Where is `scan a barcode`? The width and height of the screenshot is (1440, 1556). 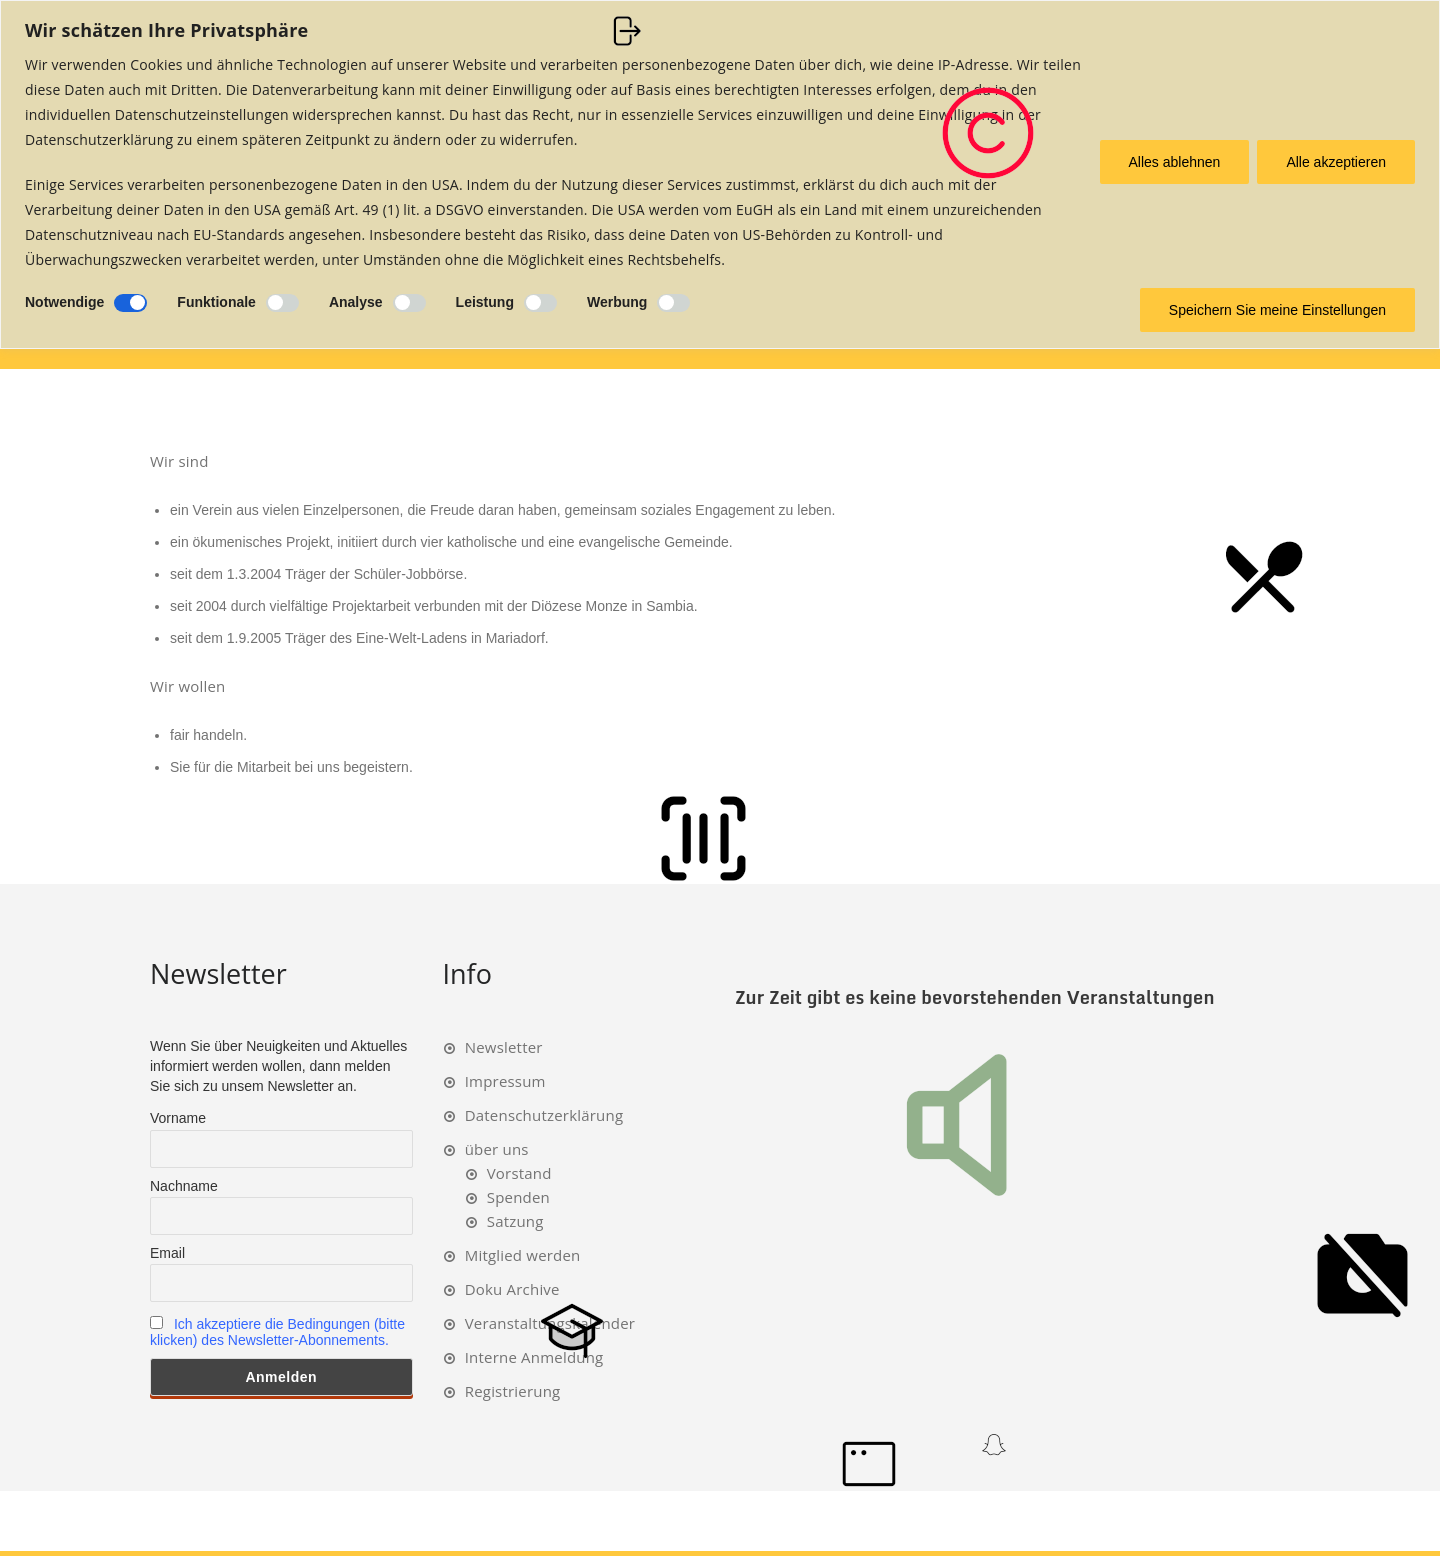
scan a barcode is located at coordinates (703, 838).